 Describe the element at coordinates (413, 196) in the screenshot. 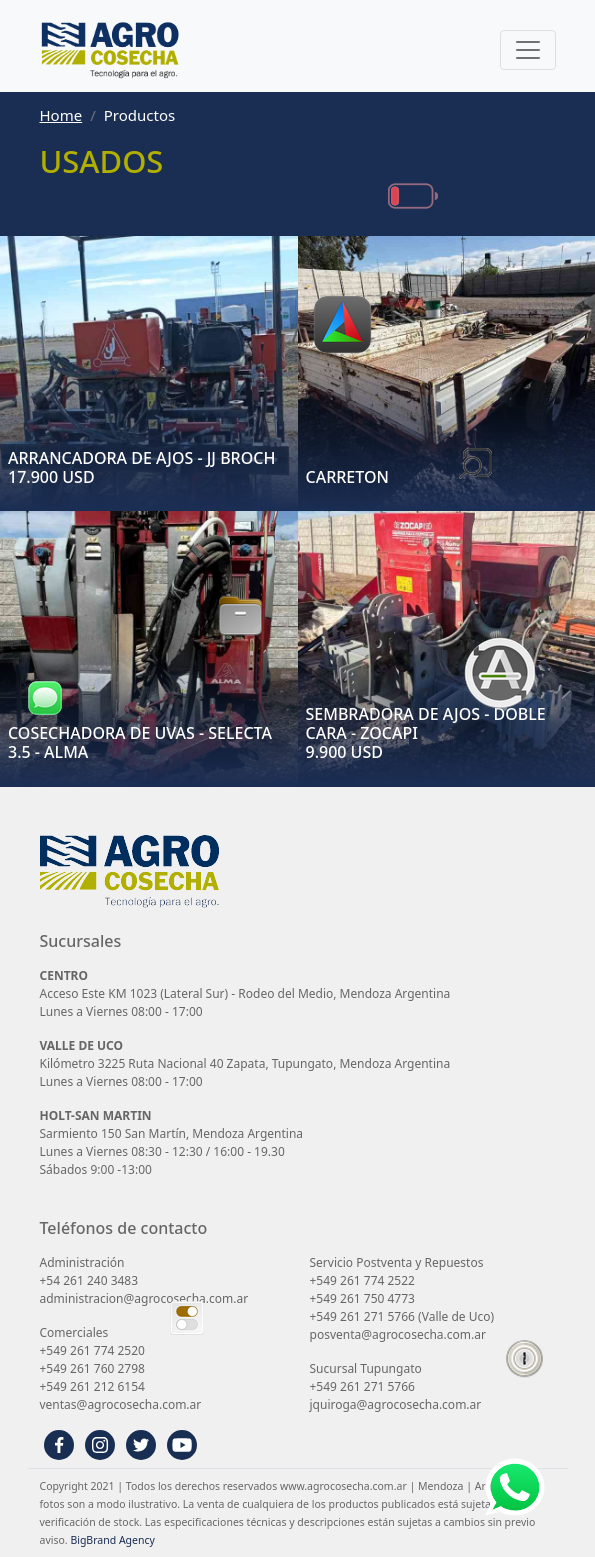

I see `indicates critically low battery at 10%` at that location.